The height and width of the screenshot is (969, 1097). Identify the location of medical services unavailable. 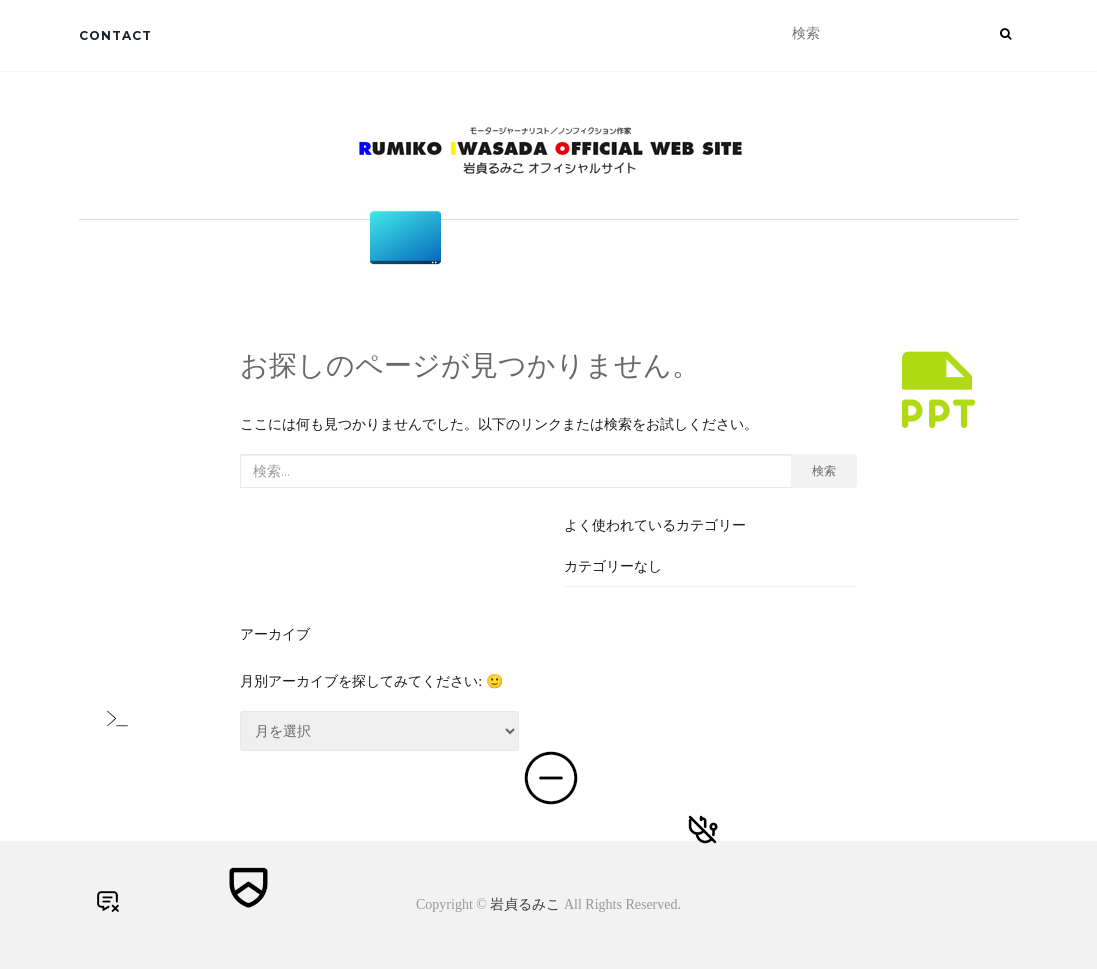
(702, 829).